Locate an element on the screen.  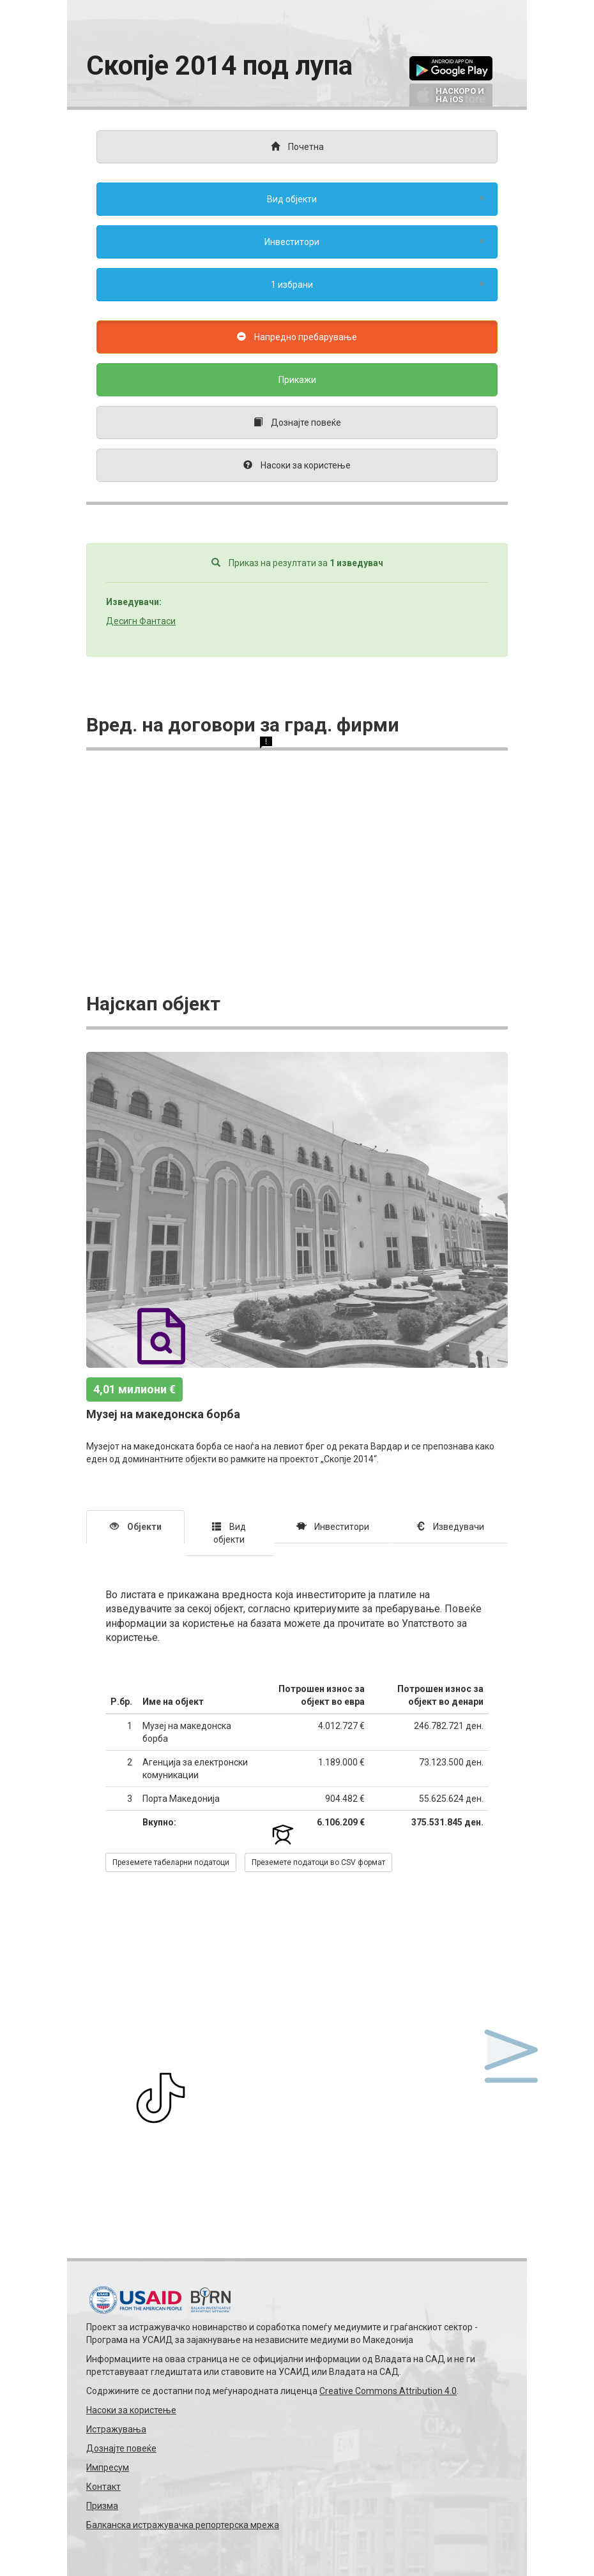
search within a document or file is located at coordinates (161, 1336).